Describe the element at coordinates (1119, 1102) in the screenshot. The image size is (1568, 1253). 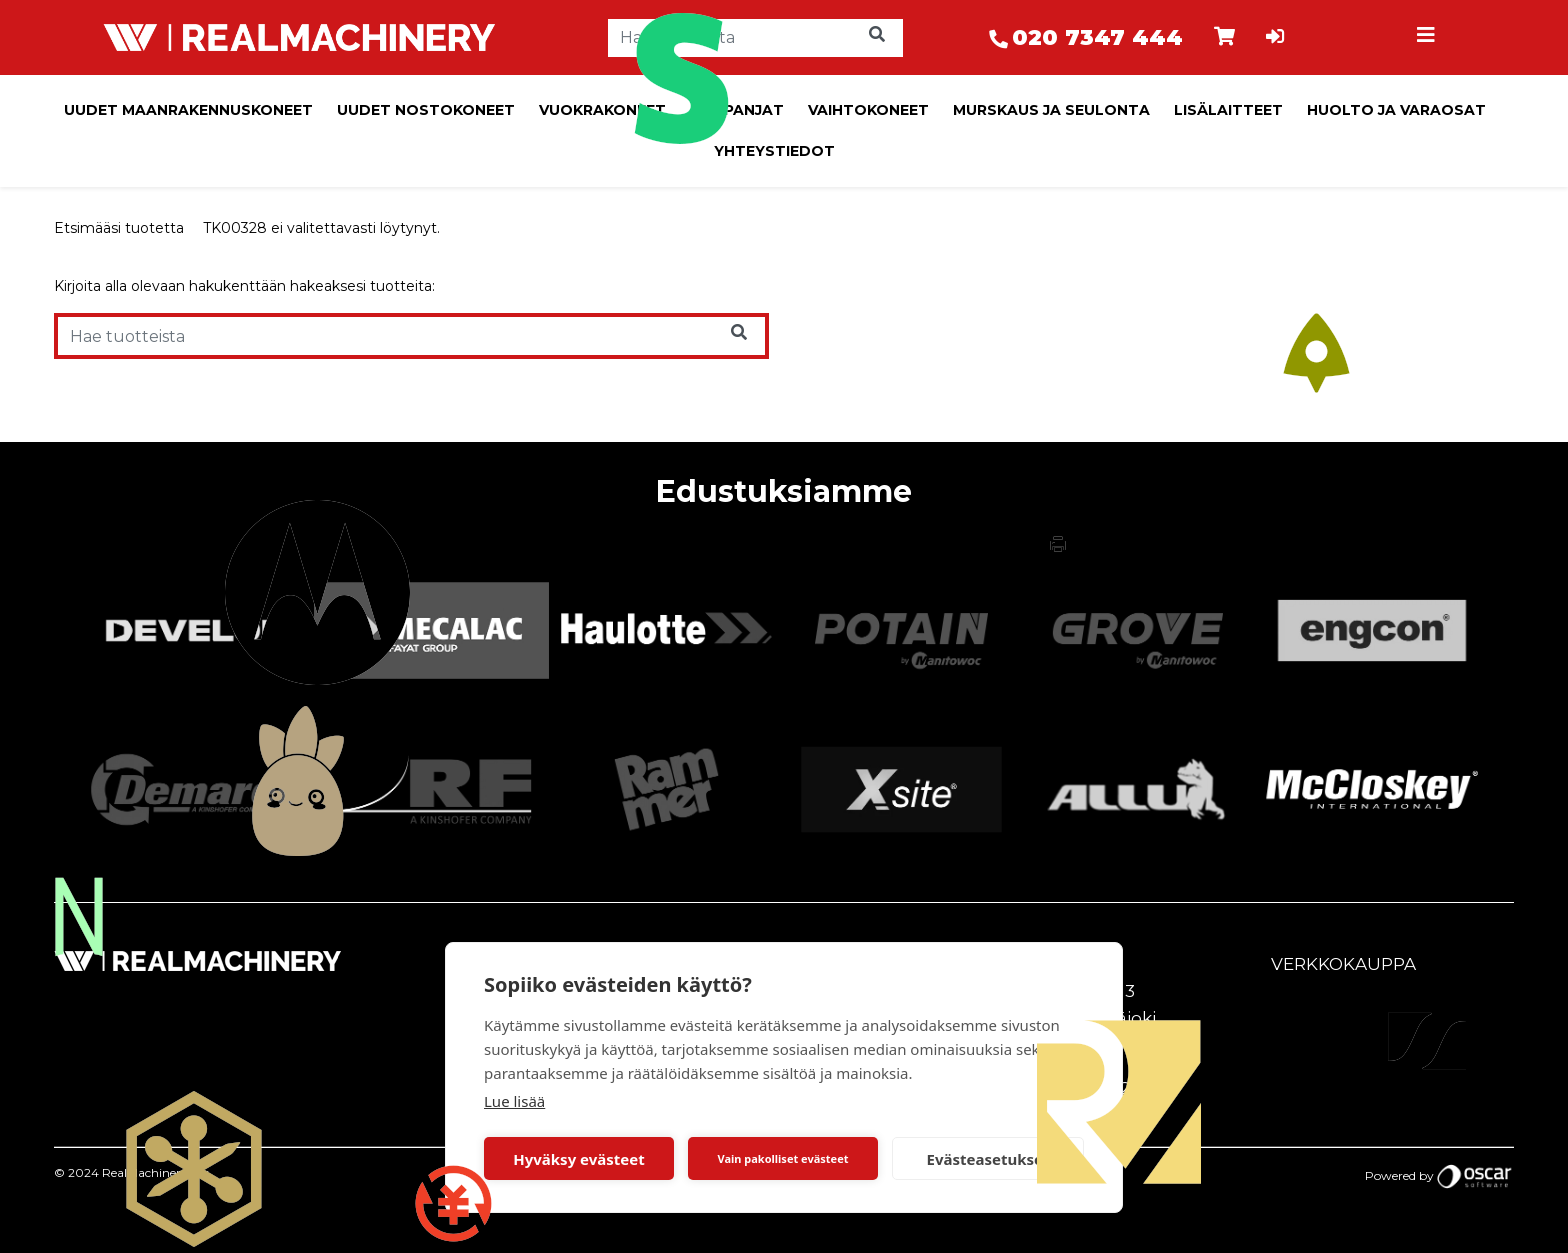
I see `indicates RISC-V architecture compatibility` at that location.